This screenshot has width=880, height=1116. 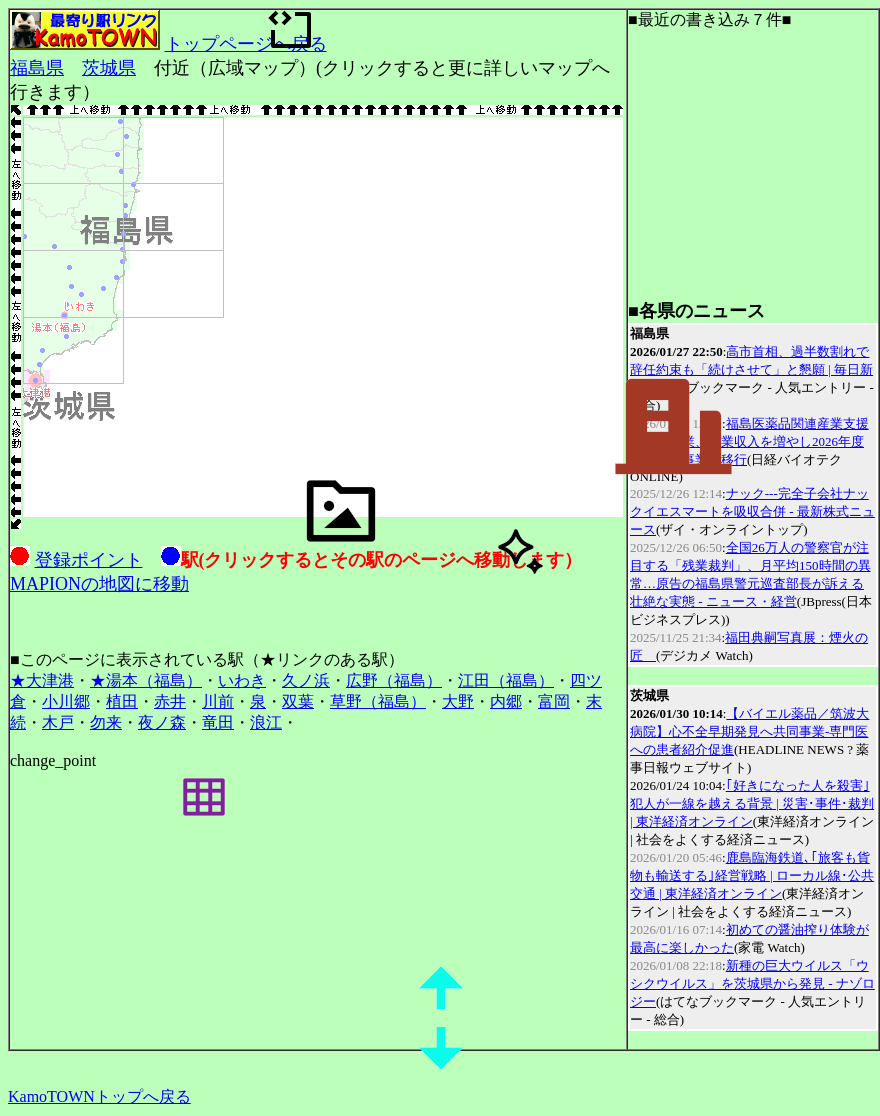 I want to click on open photo or image folder, so click(x=341, y=511).